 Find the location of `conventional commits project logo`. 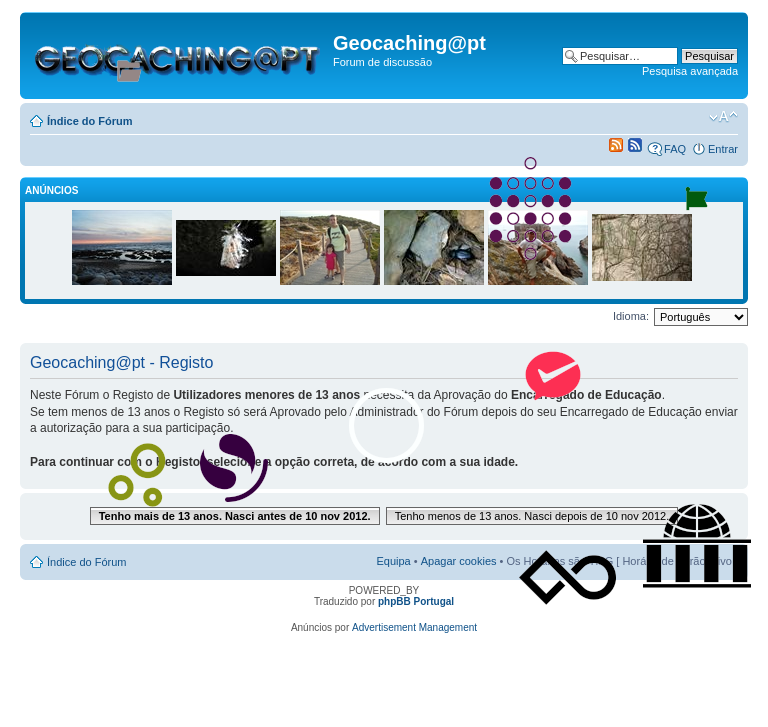

conventional commits project logo is located at coordinates (386, 425).